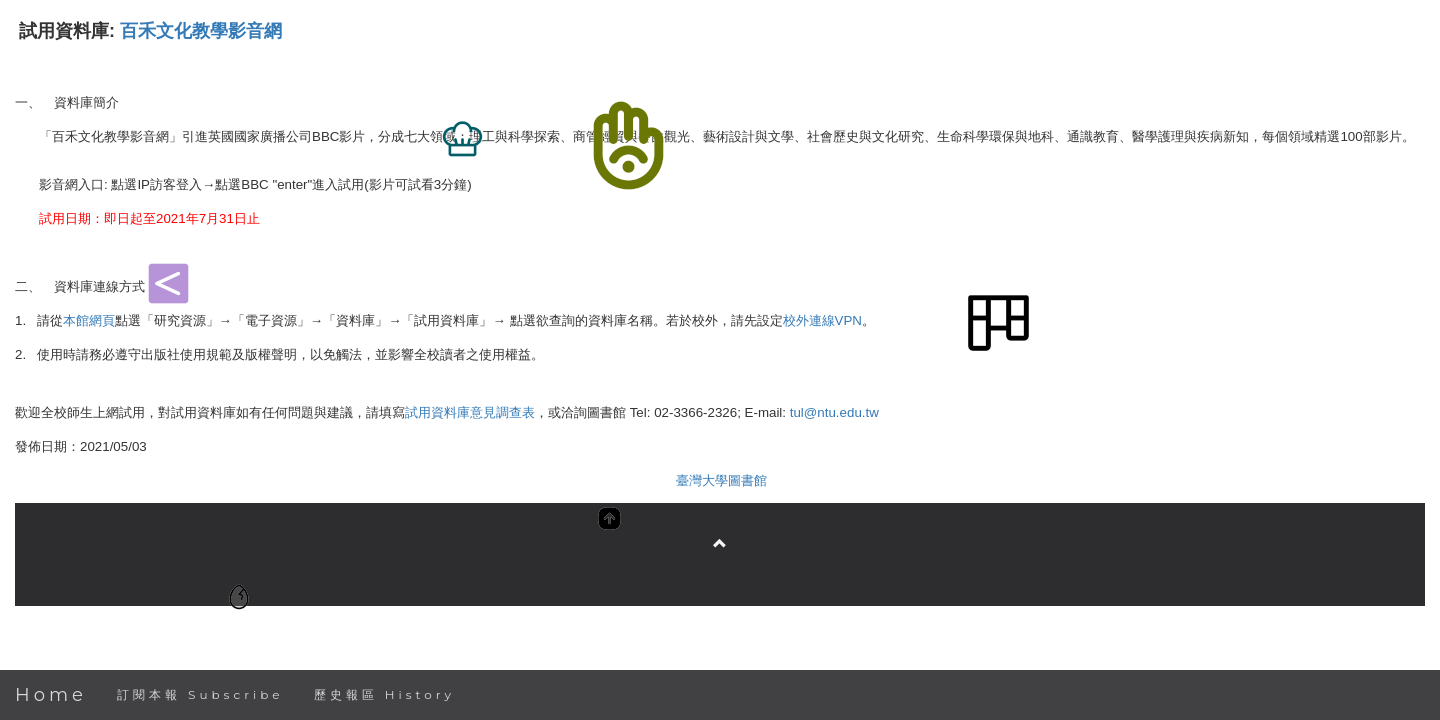 The image size is (1440, 720). I want to click on upload a file or document, so click(609, 518).